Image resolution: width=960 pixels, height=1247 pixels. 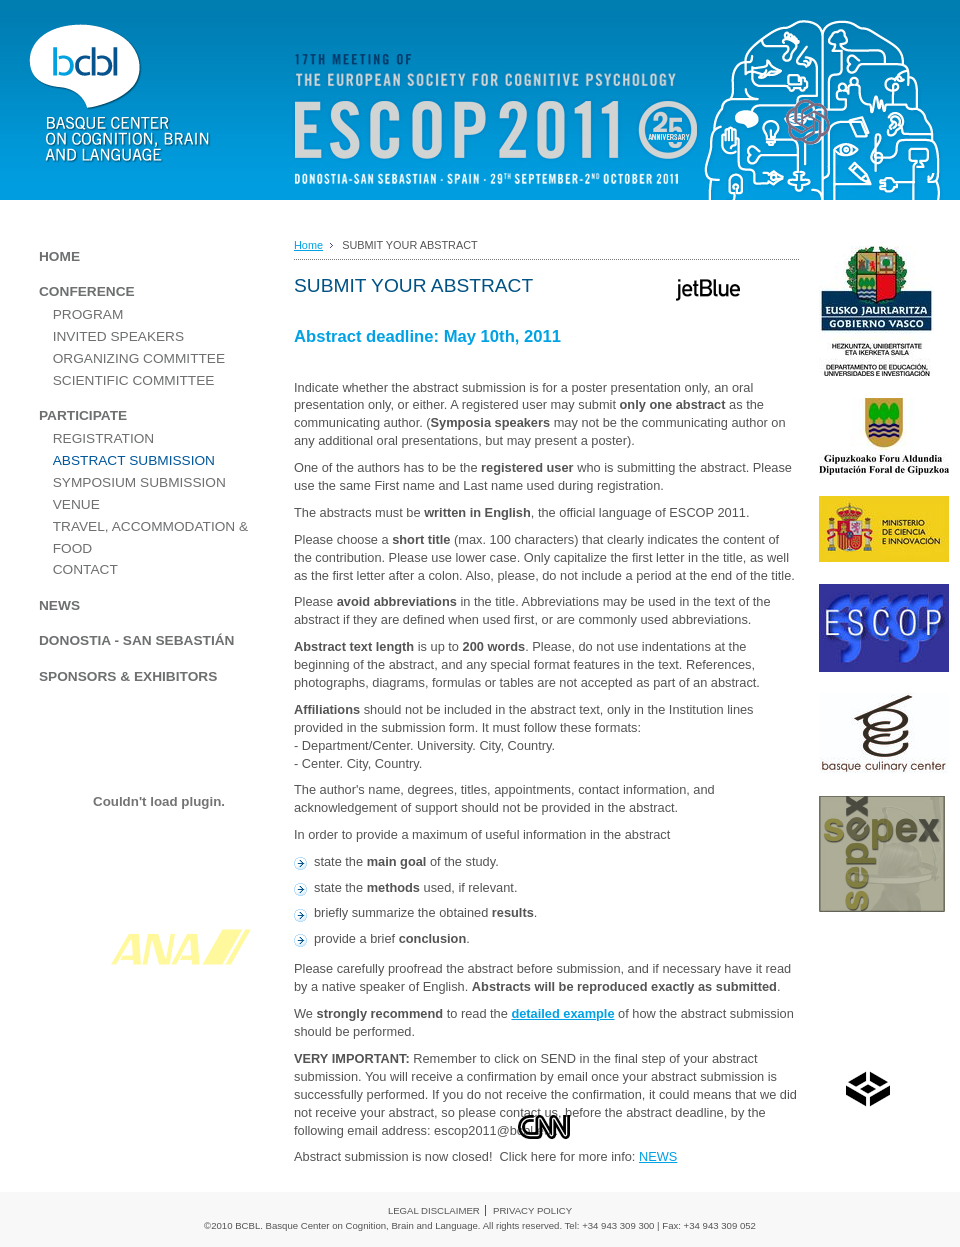 I want to click on open OpenAI or ChatGPT app, so click(x=808, y=122).